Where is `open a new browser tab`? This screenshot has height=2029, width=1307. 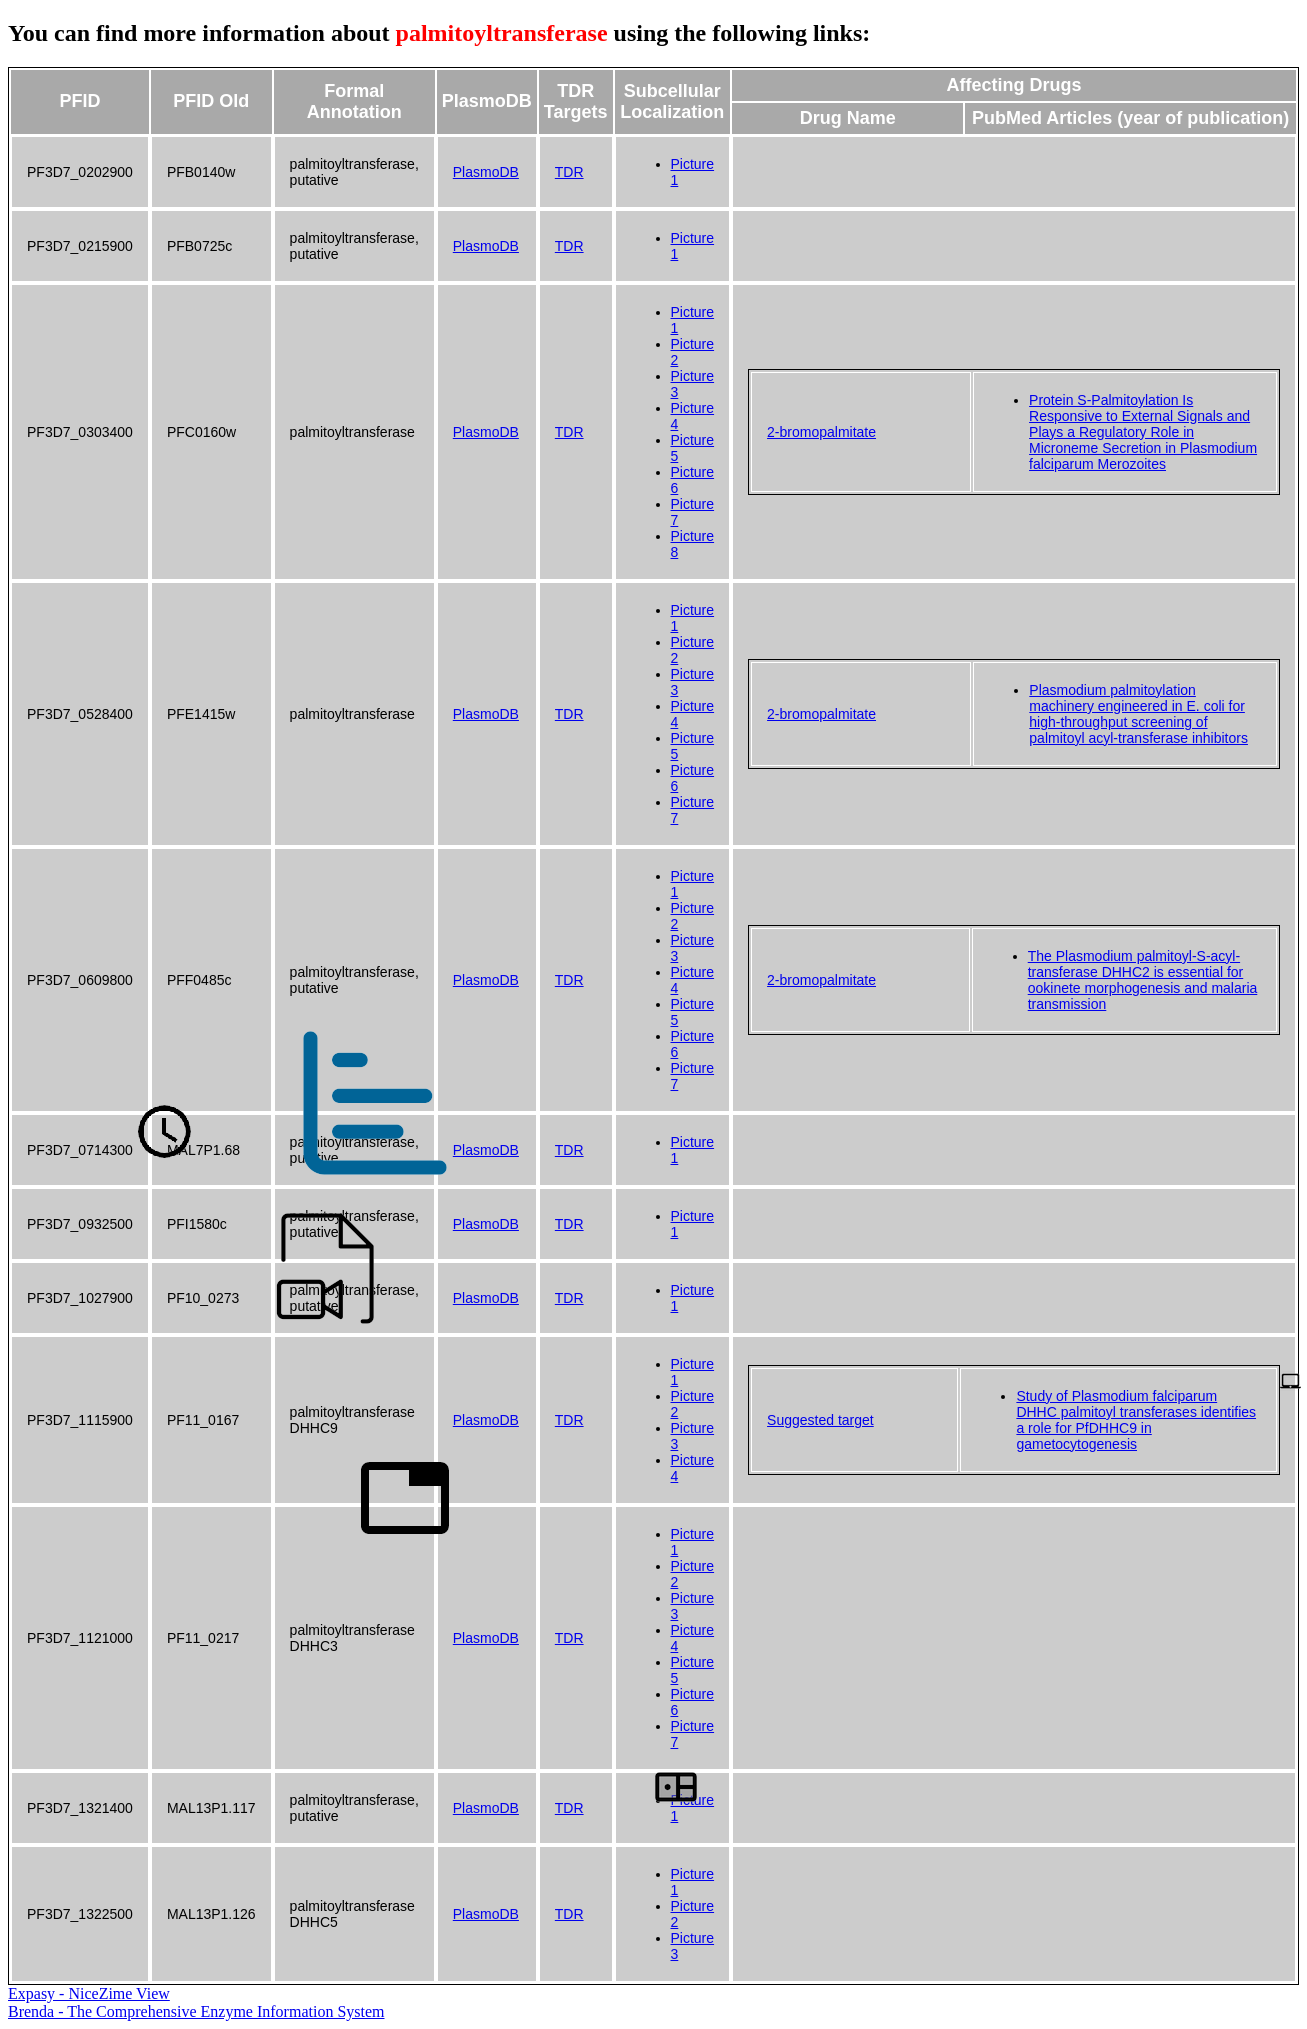 open a new browser tab is located at coordinates (405, 1498).